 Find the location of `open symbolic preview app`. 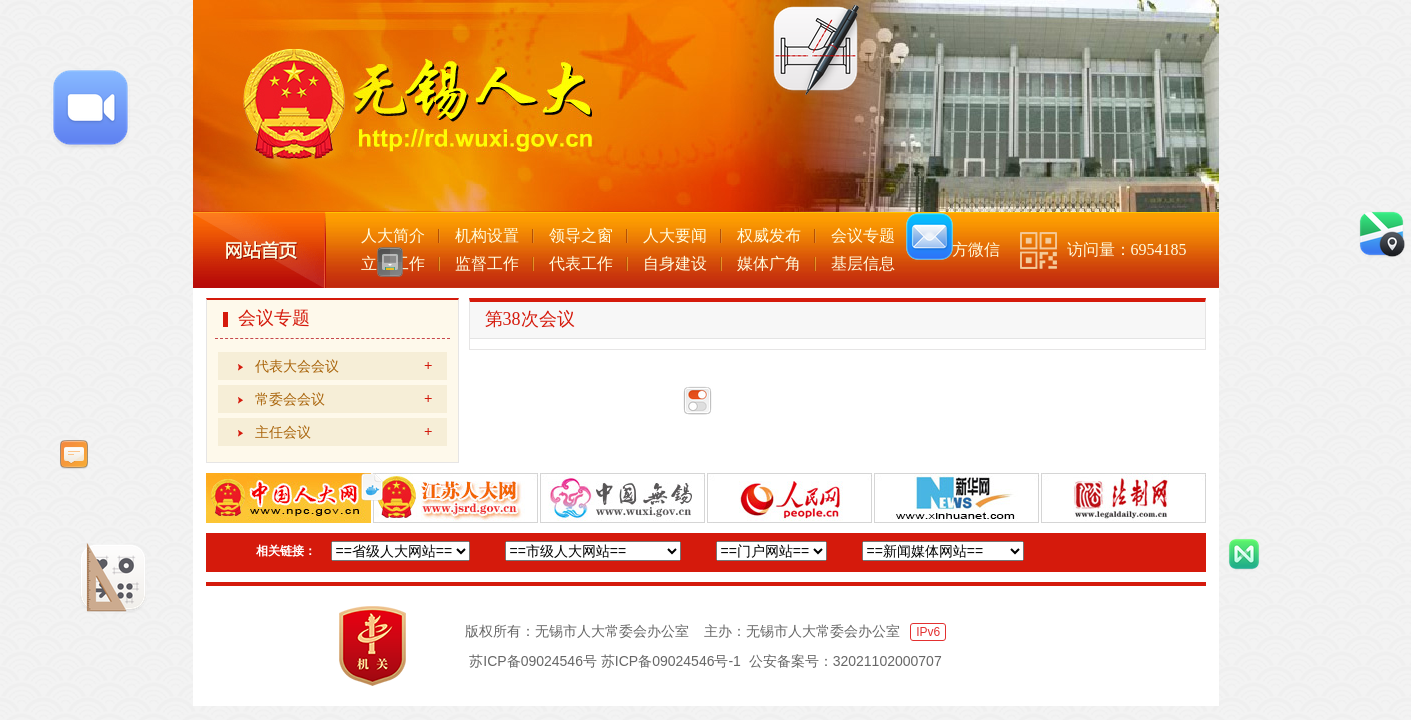

open symbolic preview app is located at coordinates (113, 577).